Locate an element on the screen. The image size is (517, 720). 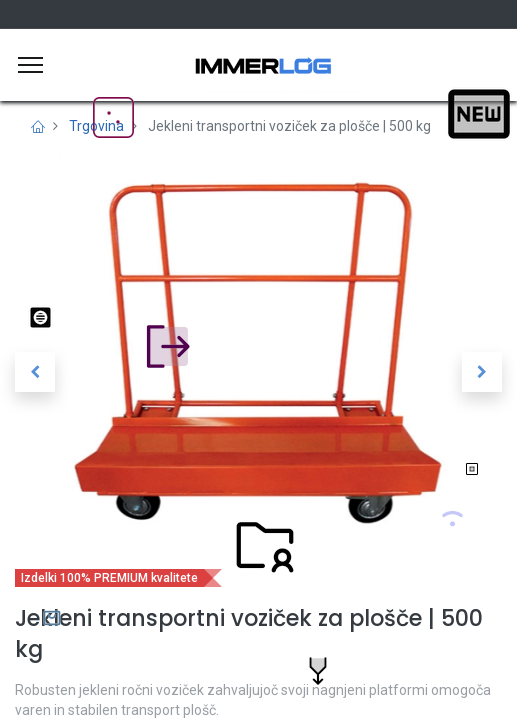
access climate control settings is located at coordinates (40, 317).